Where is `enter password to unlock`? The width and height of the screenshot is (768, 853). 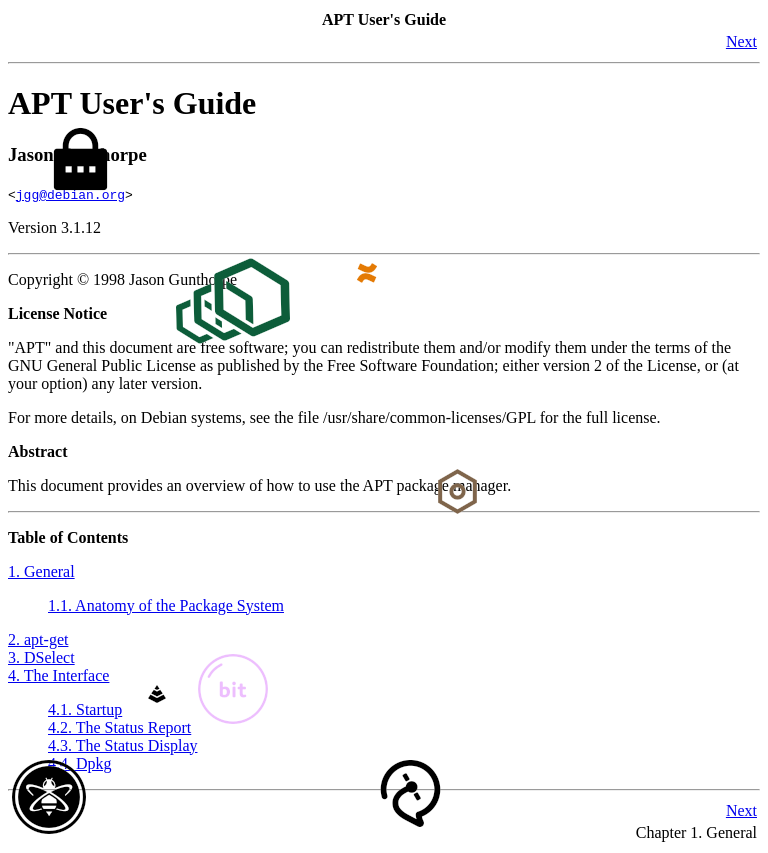 enter password to unlock is located at coordinates (80, 160).